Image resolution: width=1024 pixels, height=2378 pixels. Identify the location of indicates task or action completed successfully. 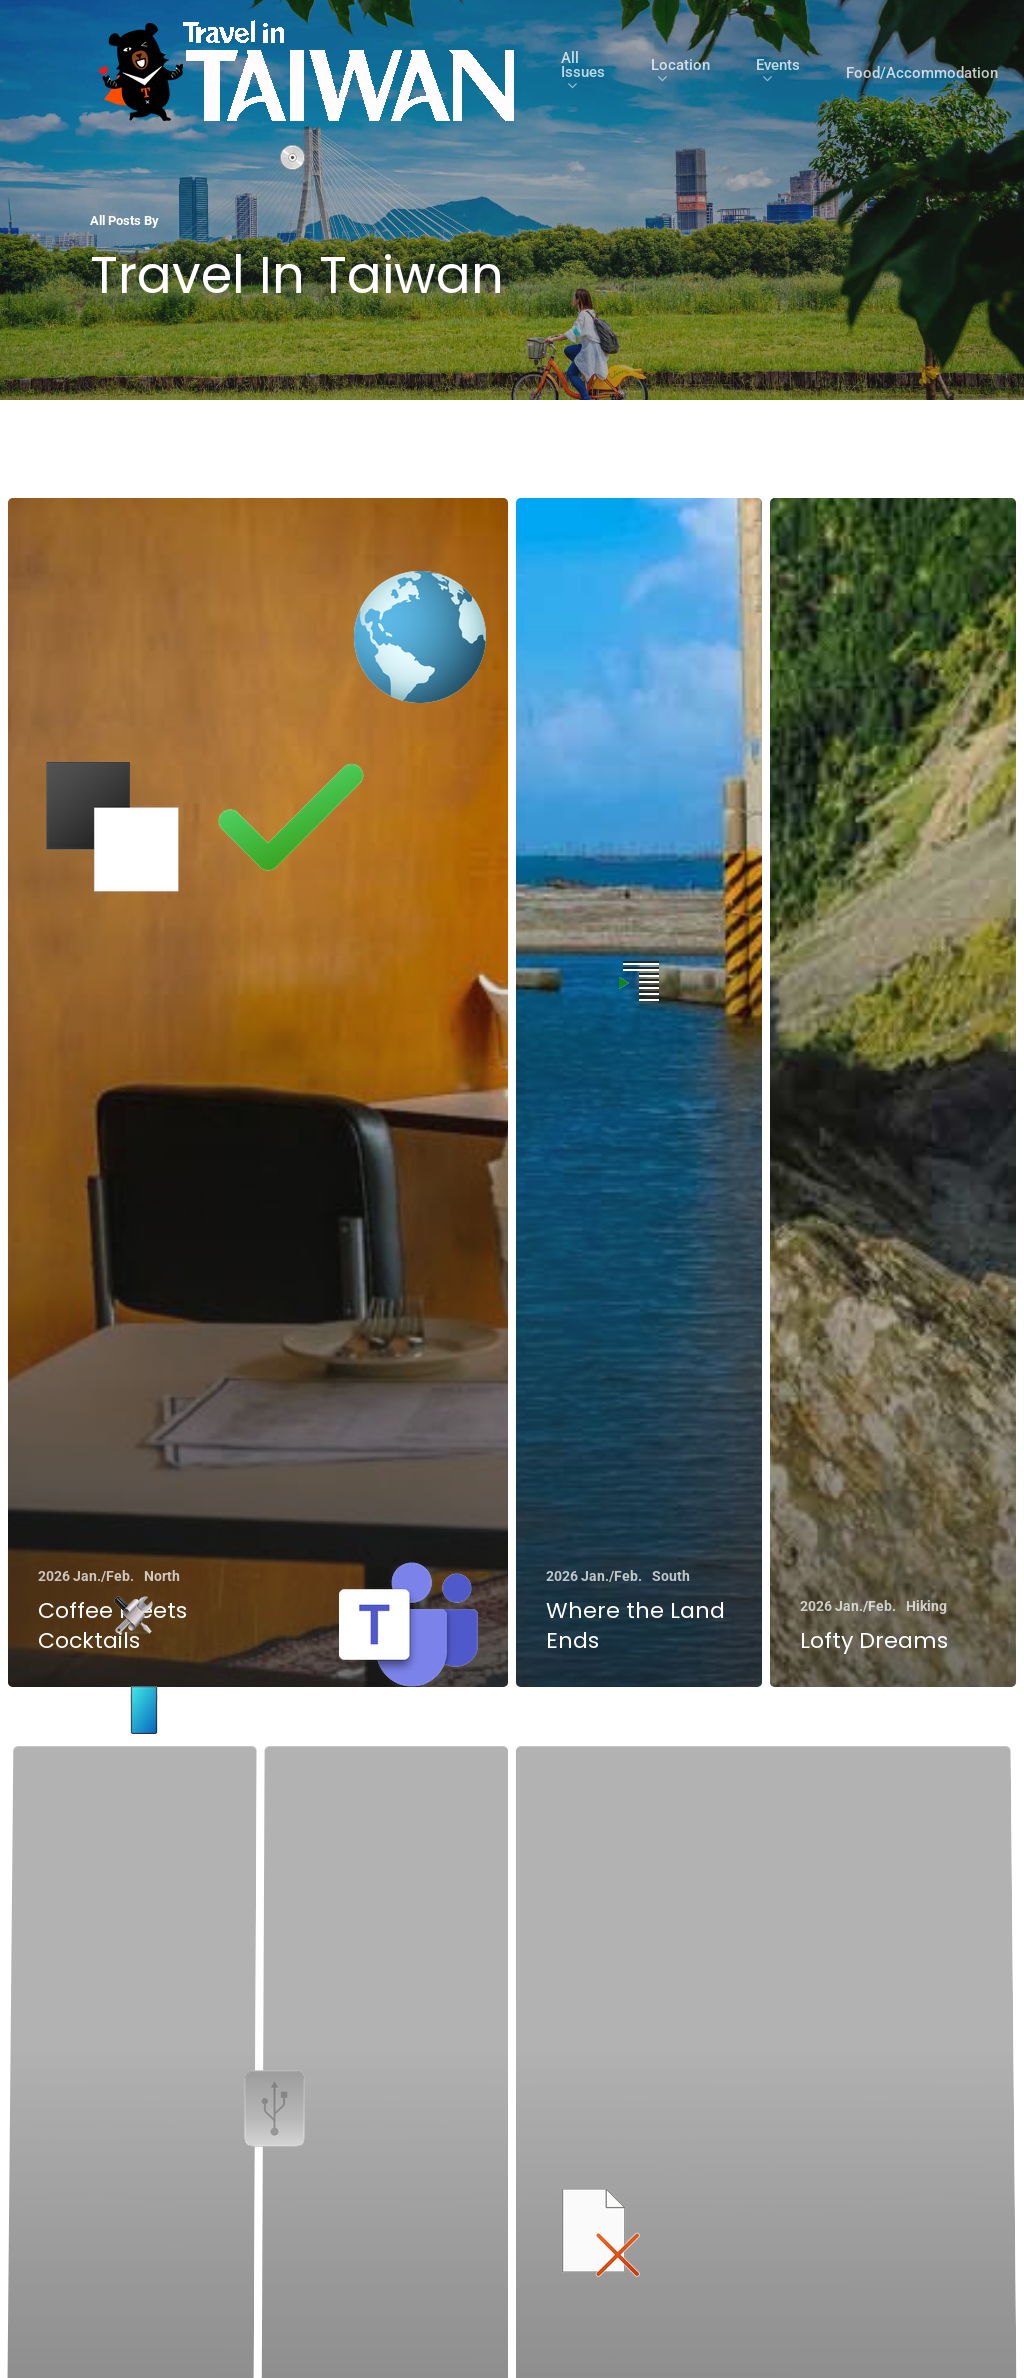
(291, 821).